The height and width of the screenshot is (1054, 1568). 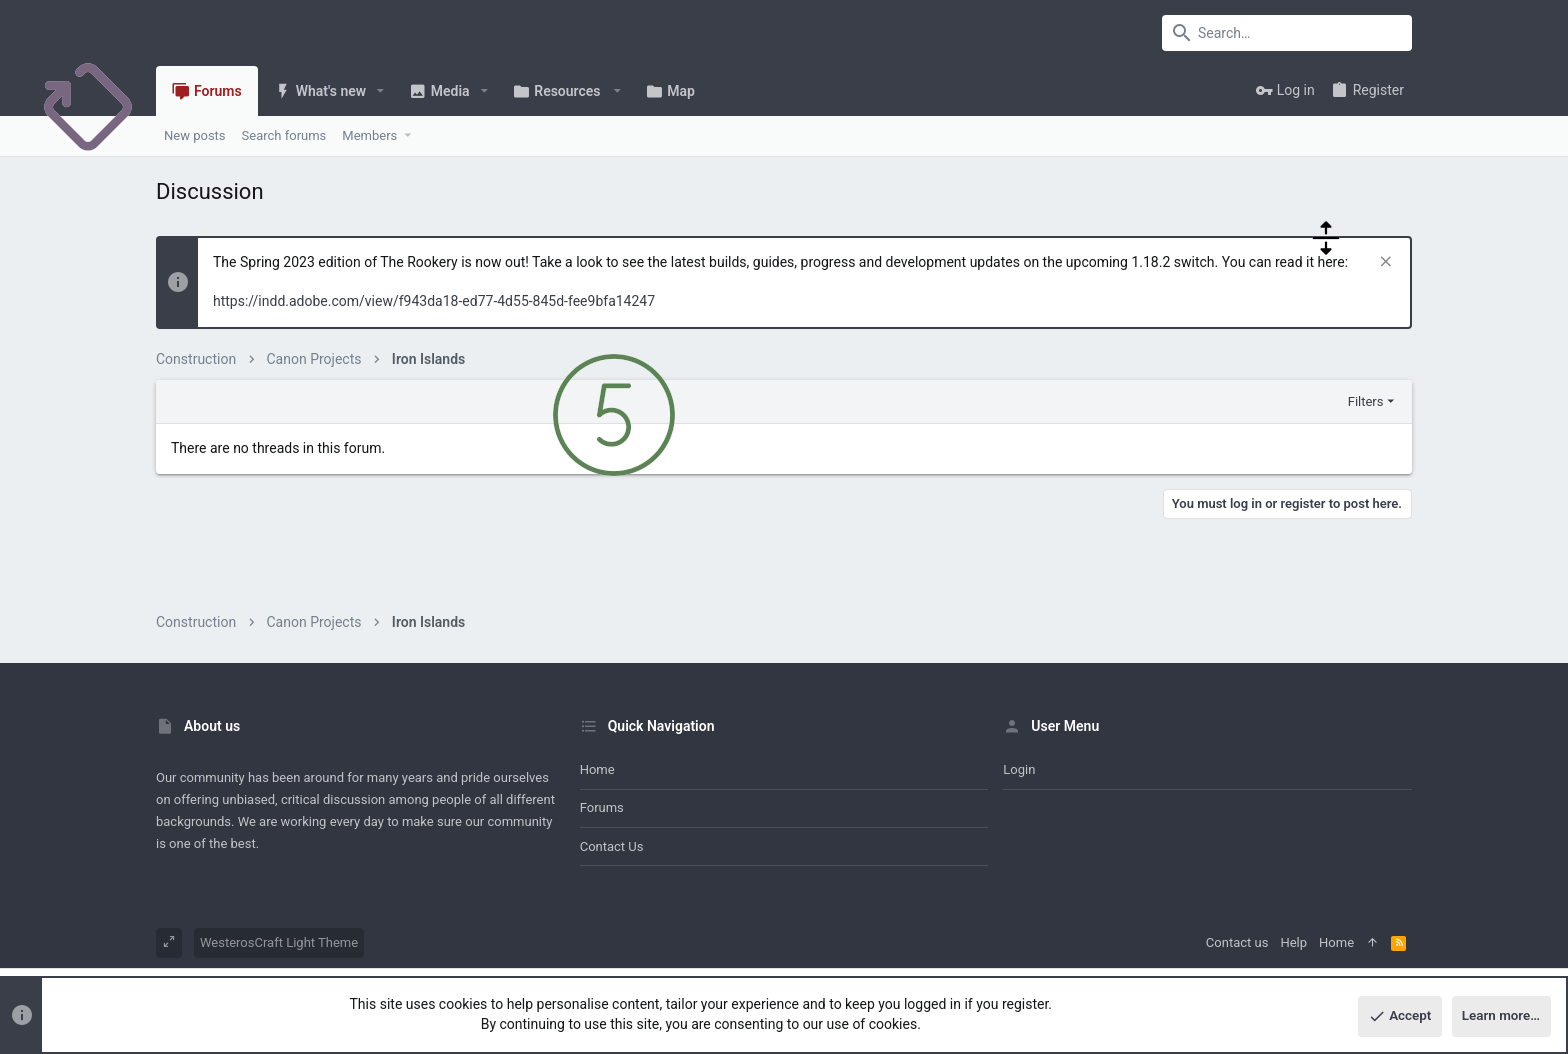 What do you see at coordinates (1326, 238) in the screenshot?
I see `expand content vertically` at bounding box center [1326, 238].